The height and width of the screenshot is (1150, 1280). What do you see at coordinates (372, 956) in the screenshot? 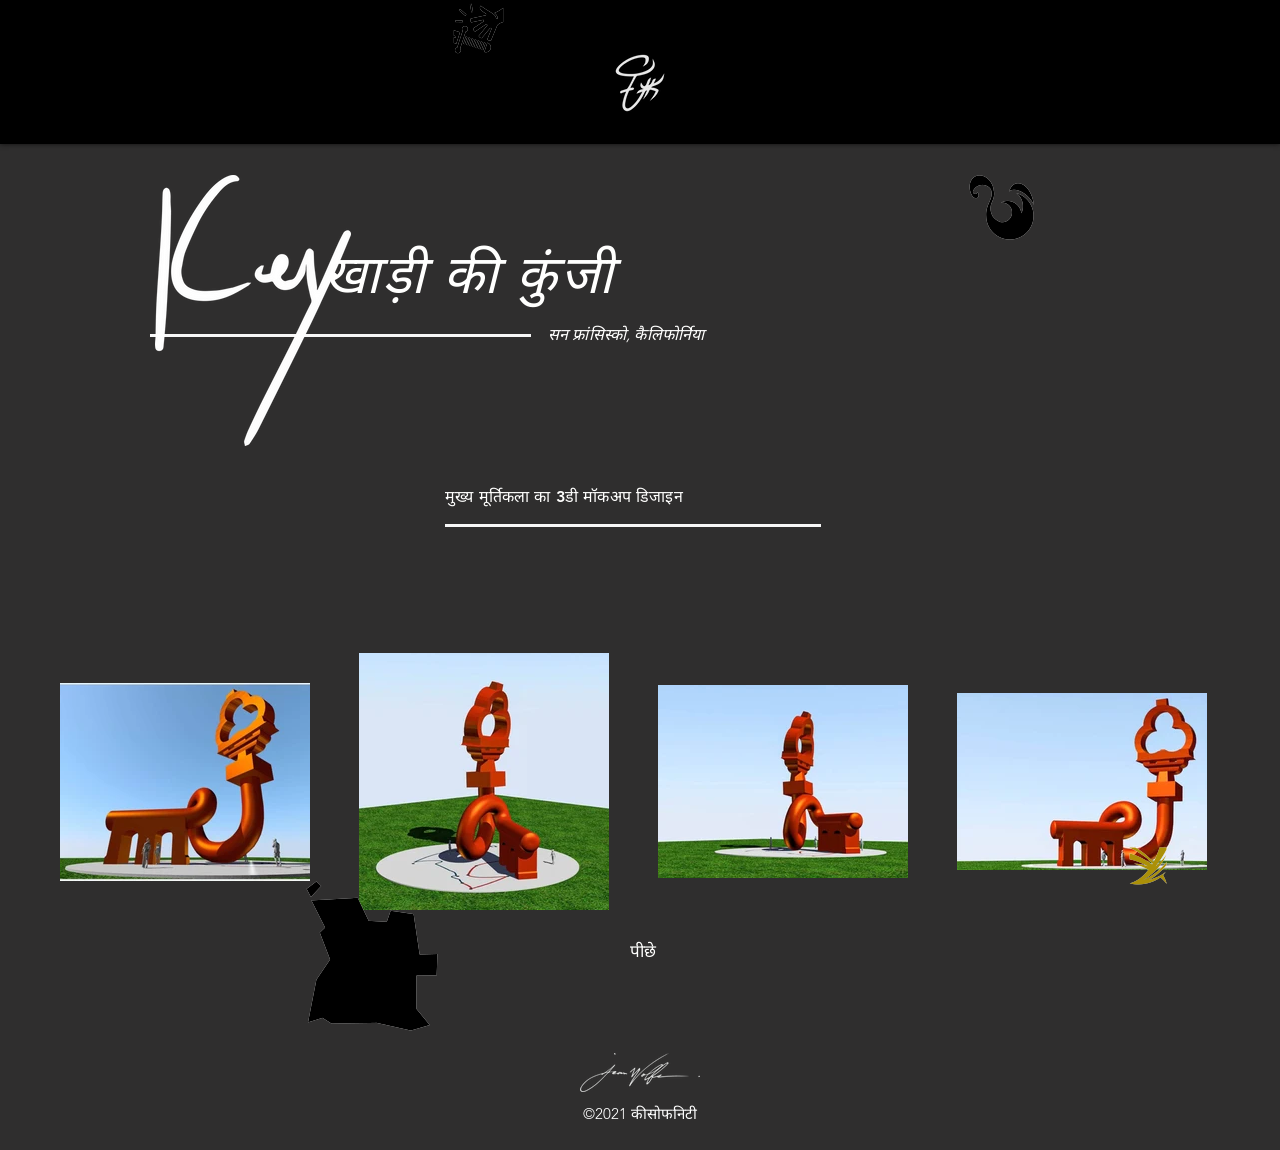
I see `select Angola as your country or region` at bounding box center [372, 956].